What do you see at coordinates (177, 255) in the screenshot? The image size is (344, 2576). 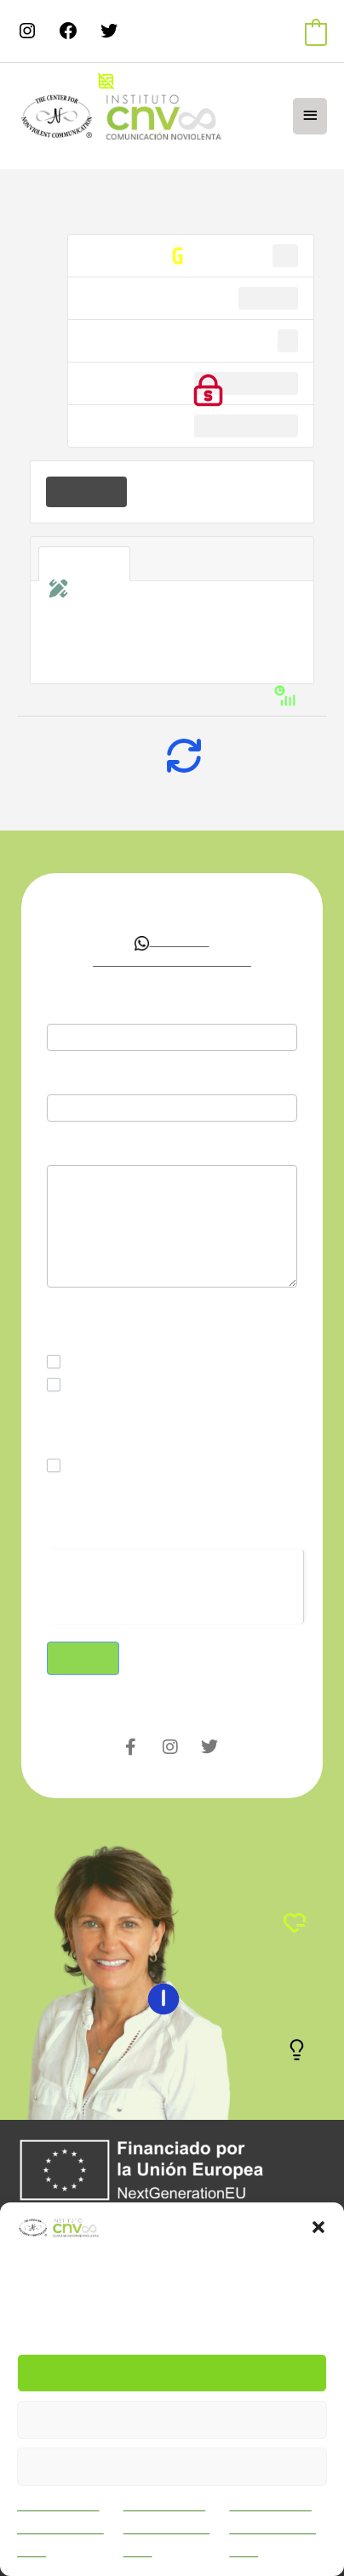 I see `indicates GPRS/2G network connection` at bounding box center [177, 255].